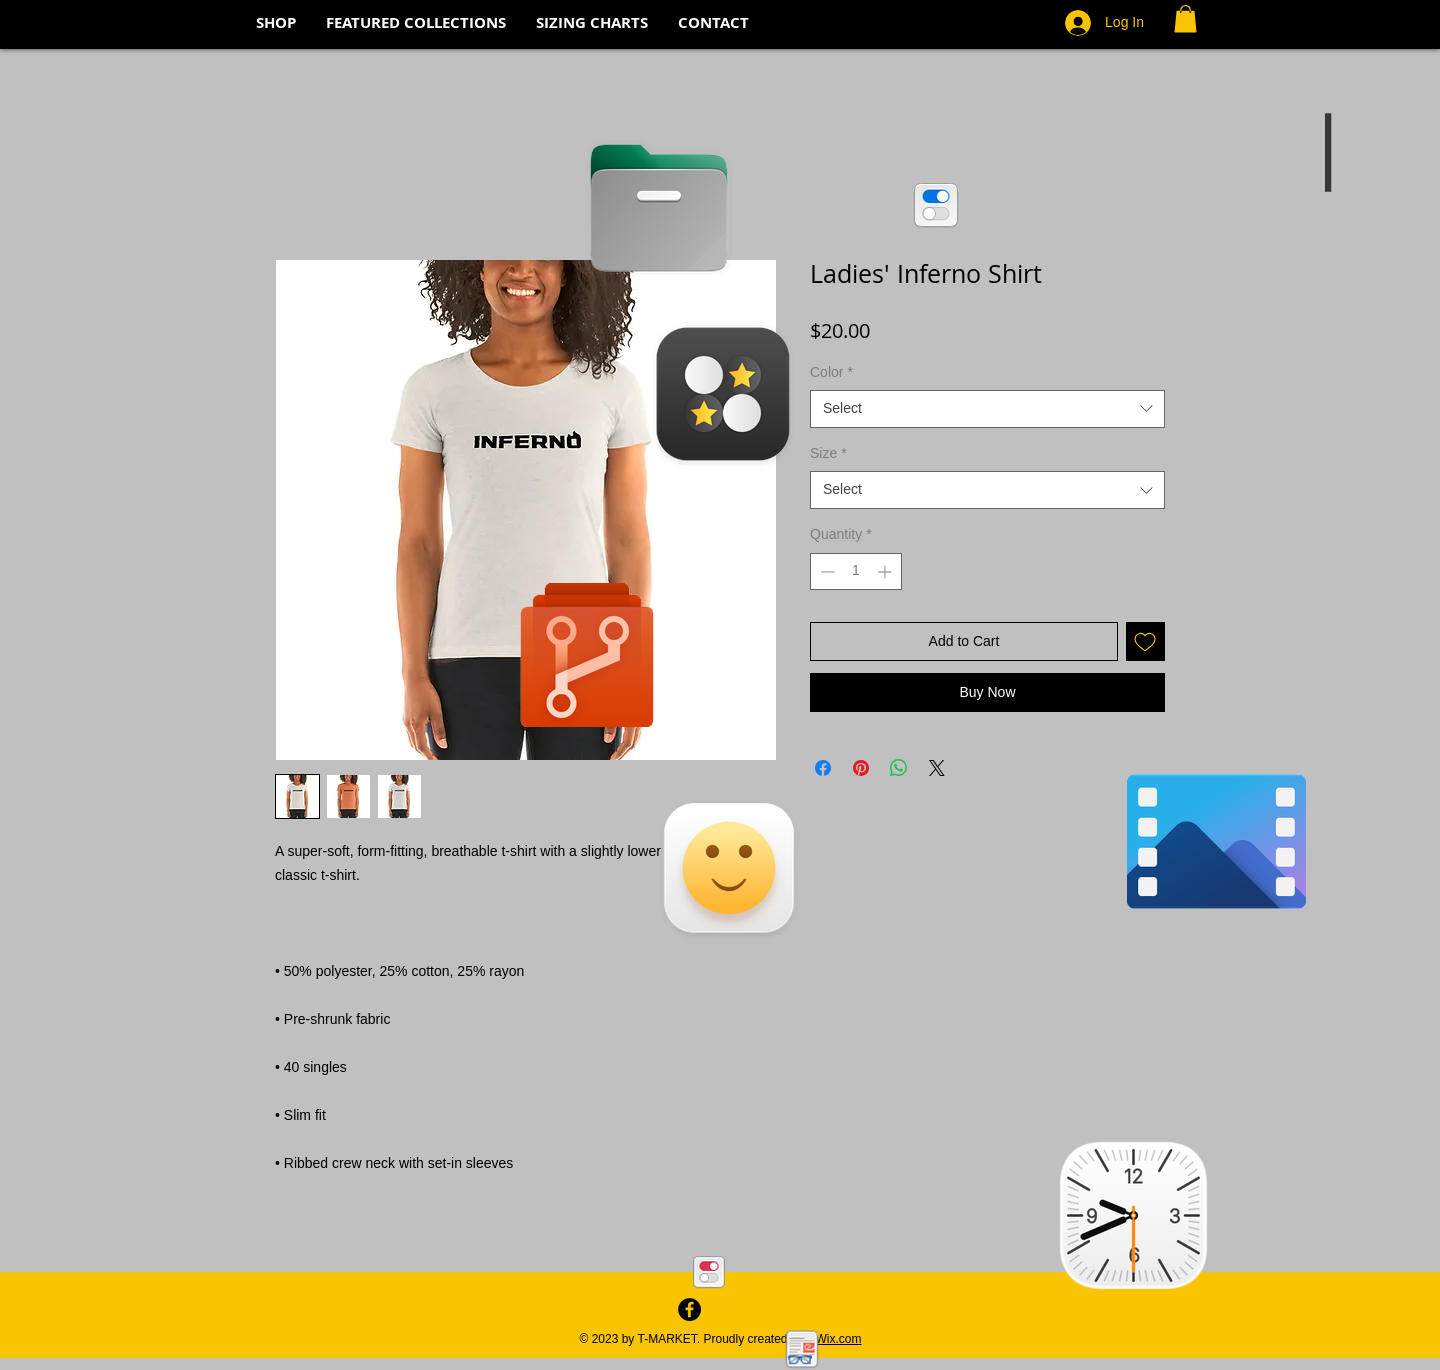  I want to click on open desktop preferences or settings, so click(709, 1272).